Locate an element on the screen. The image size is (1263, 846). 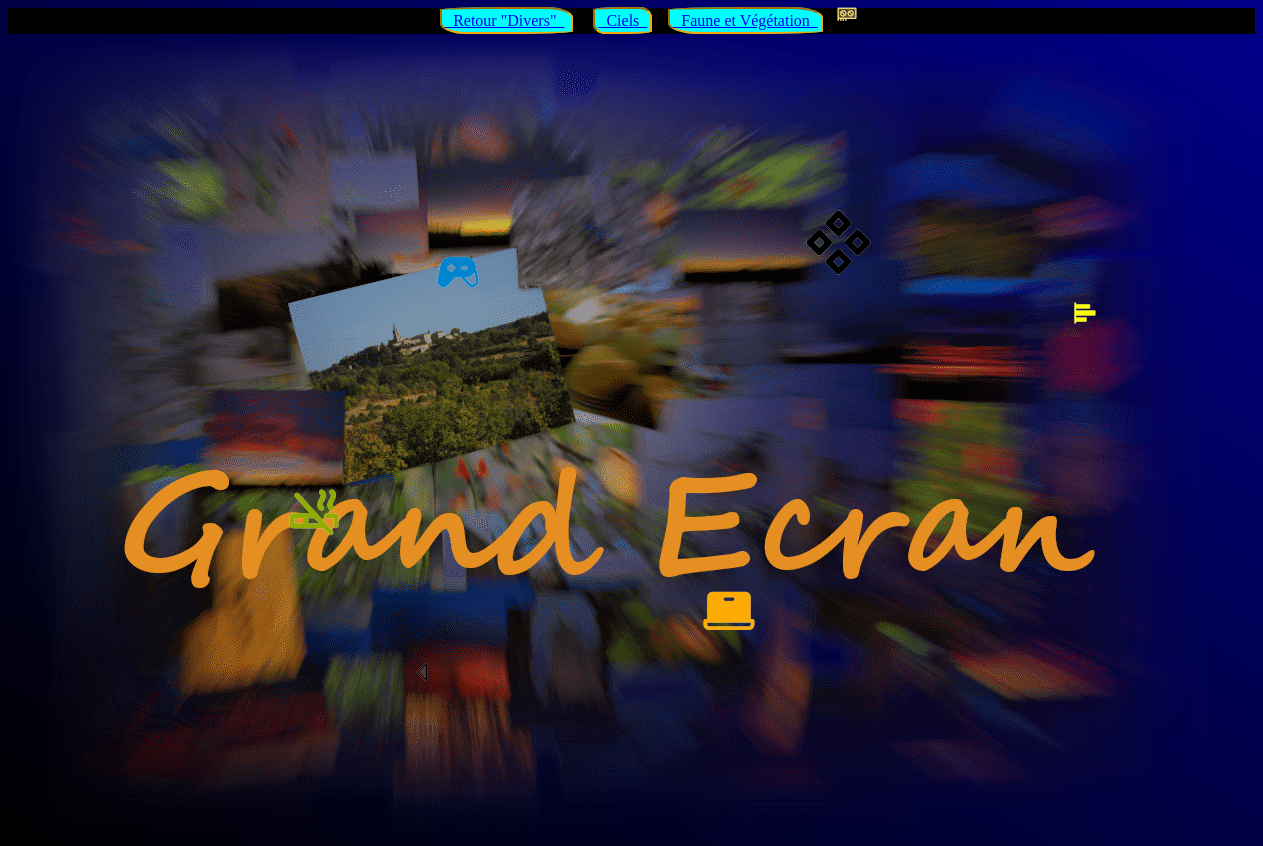
view UI components library is located at coordinates (838, 242).